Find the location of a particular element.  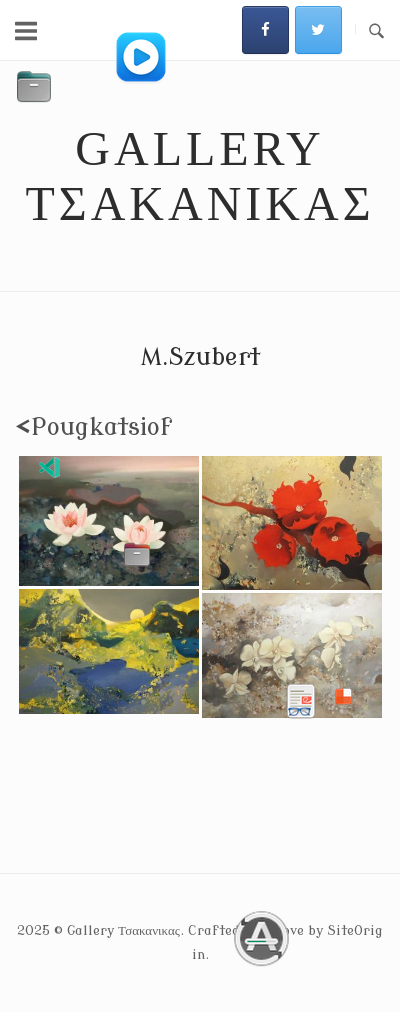

open the software update manager is located at coordinates (261, 938).